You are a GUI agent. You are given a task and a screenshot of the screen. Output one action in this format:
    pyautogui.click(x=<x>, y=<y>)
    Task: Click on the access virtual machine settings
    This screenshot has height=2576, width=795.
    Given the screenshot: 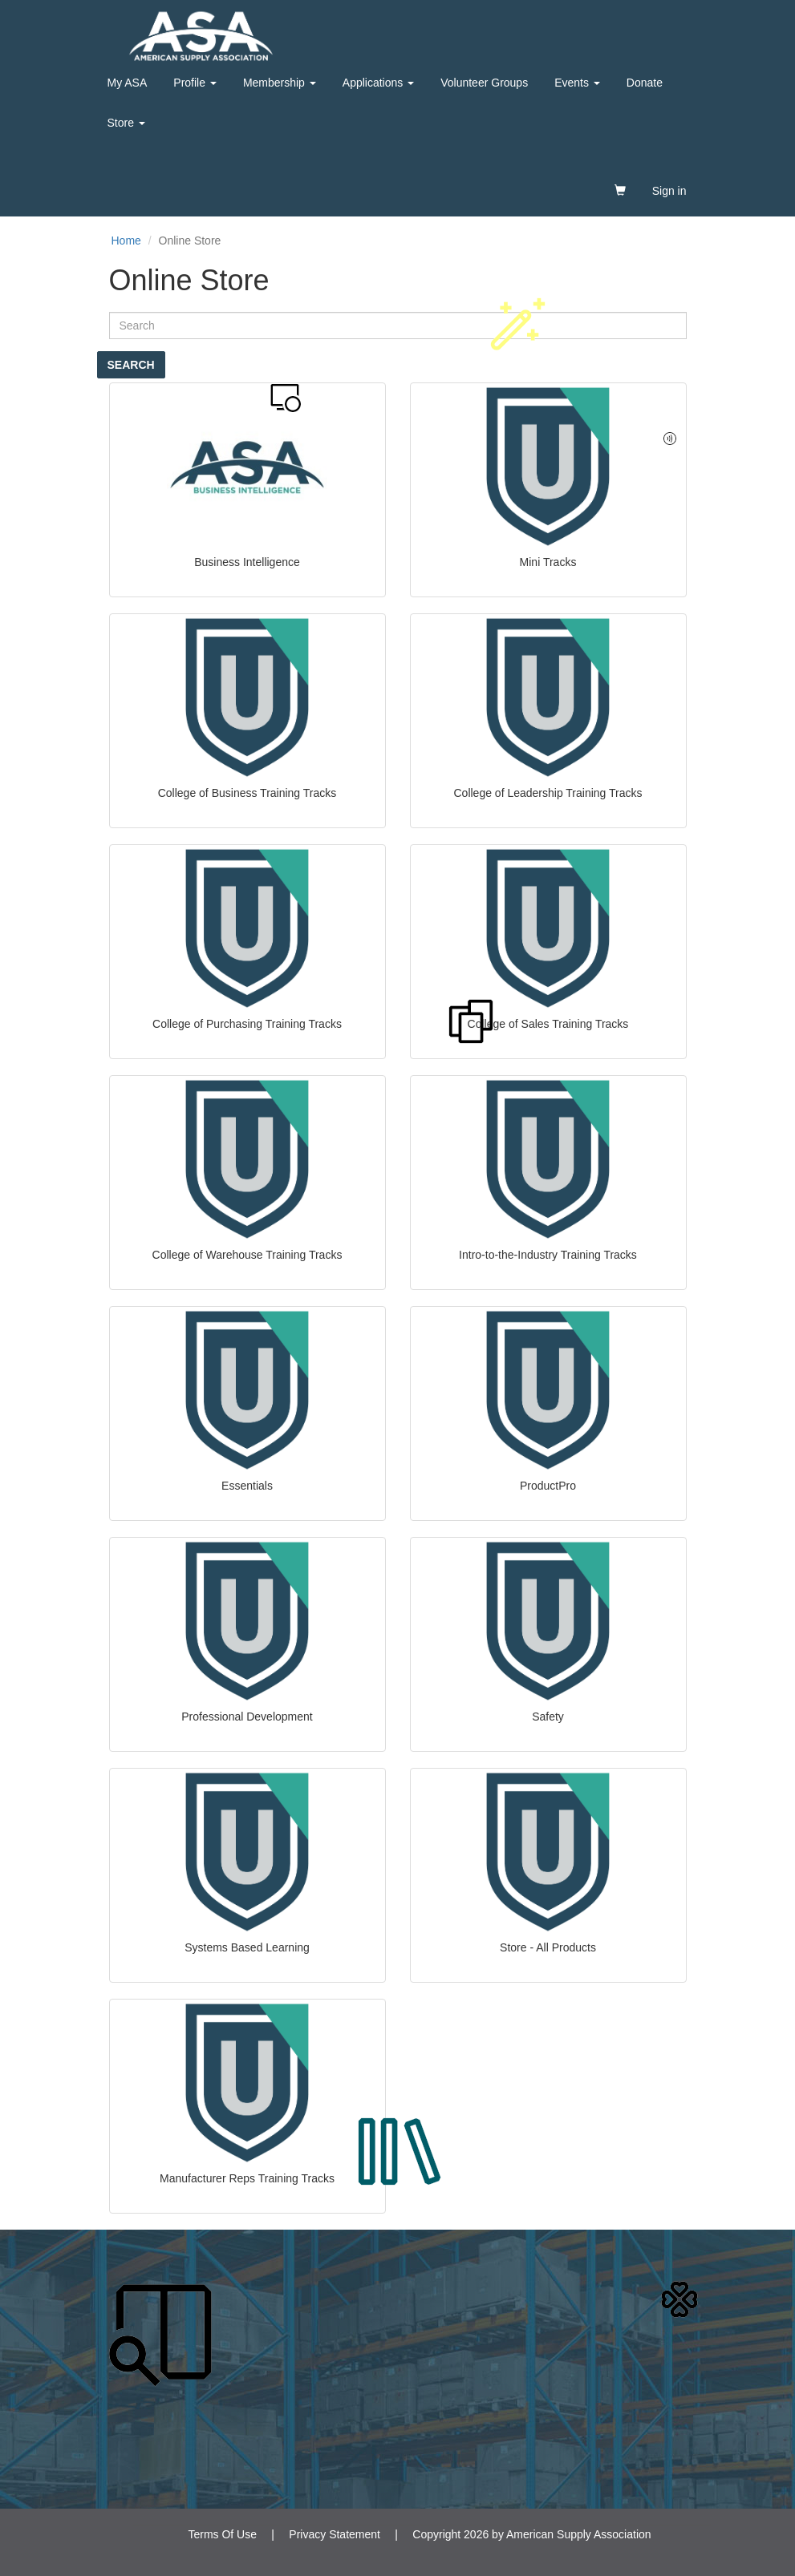 What is the action you would take?
    pyautogui.click(x=285, y=396)
    